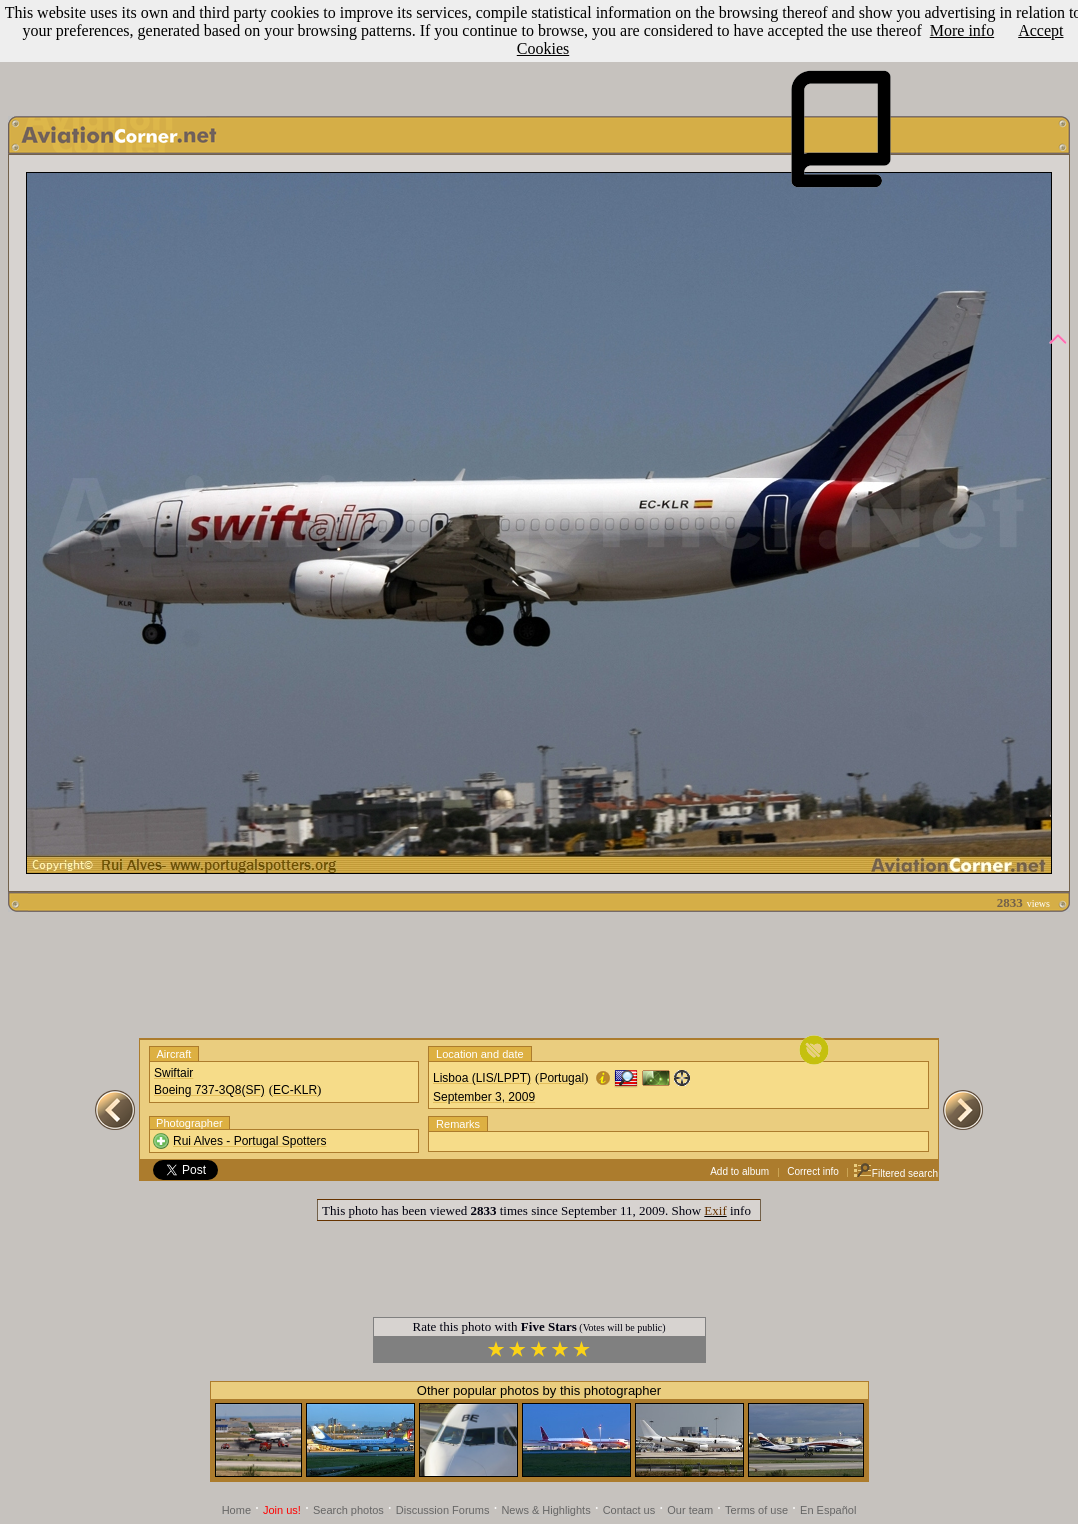  What do you see at coordinates (1058, 339) in the screenshot?
I see `collapse an expanded section` at bounding box center [1058, 339].